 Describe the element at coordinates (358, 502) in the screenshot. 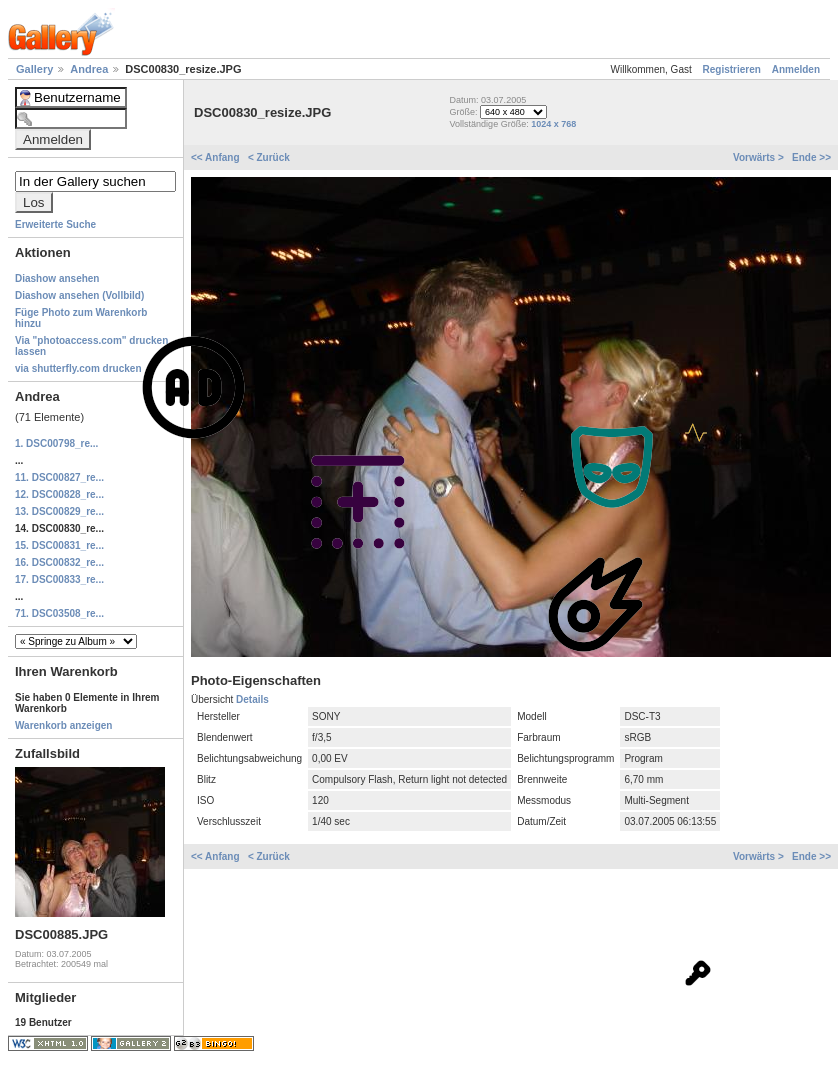

I see `add a top border to selected element` at that location.